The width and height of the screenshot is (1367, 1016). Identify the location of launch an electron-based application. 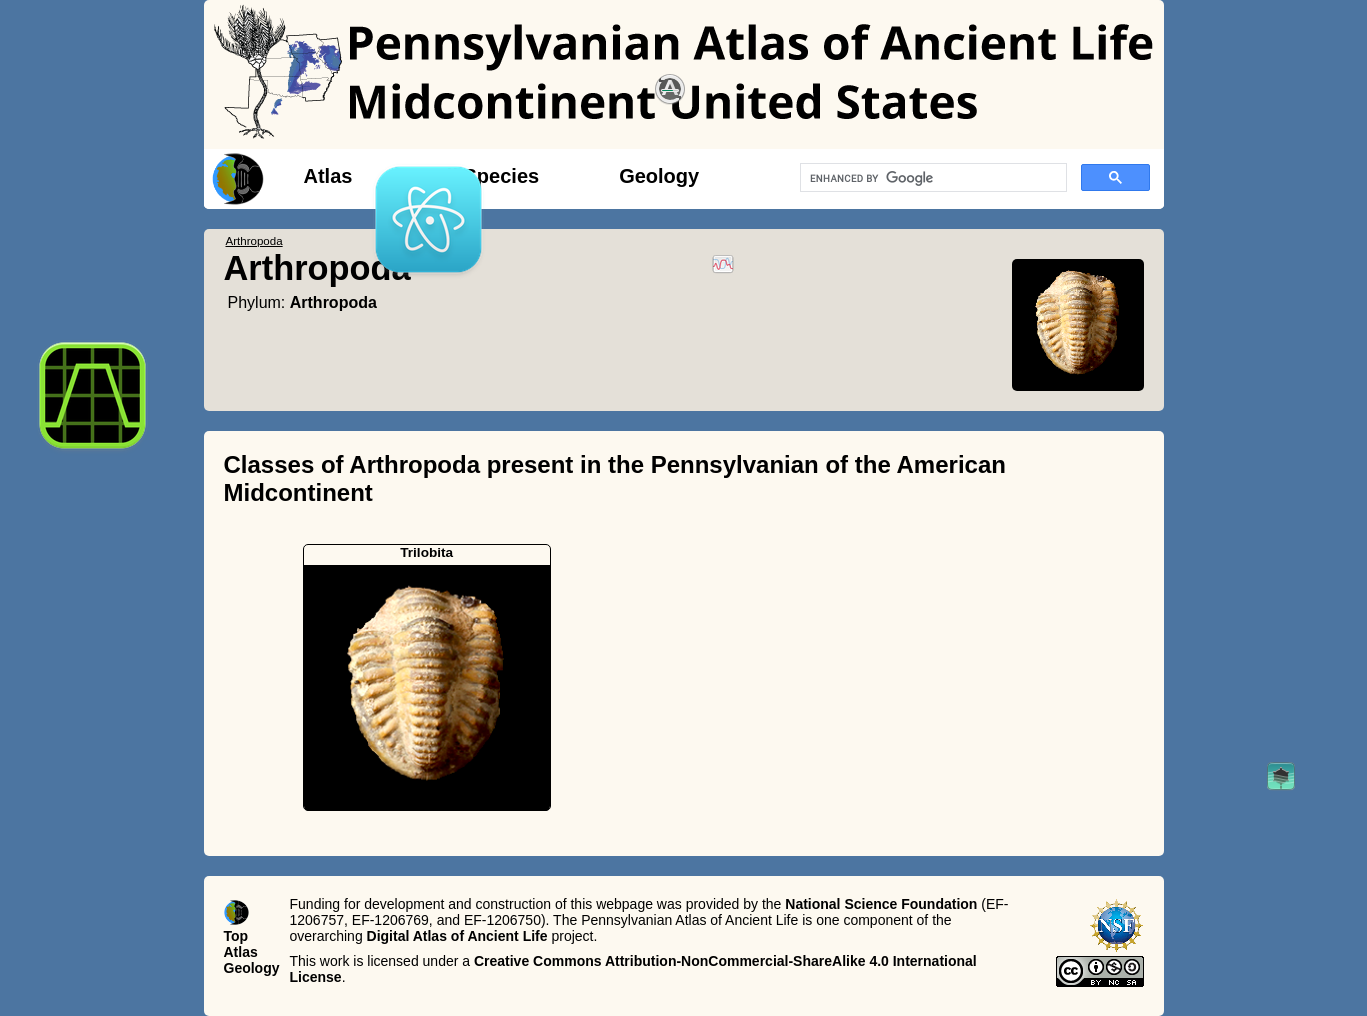
(428, 219).